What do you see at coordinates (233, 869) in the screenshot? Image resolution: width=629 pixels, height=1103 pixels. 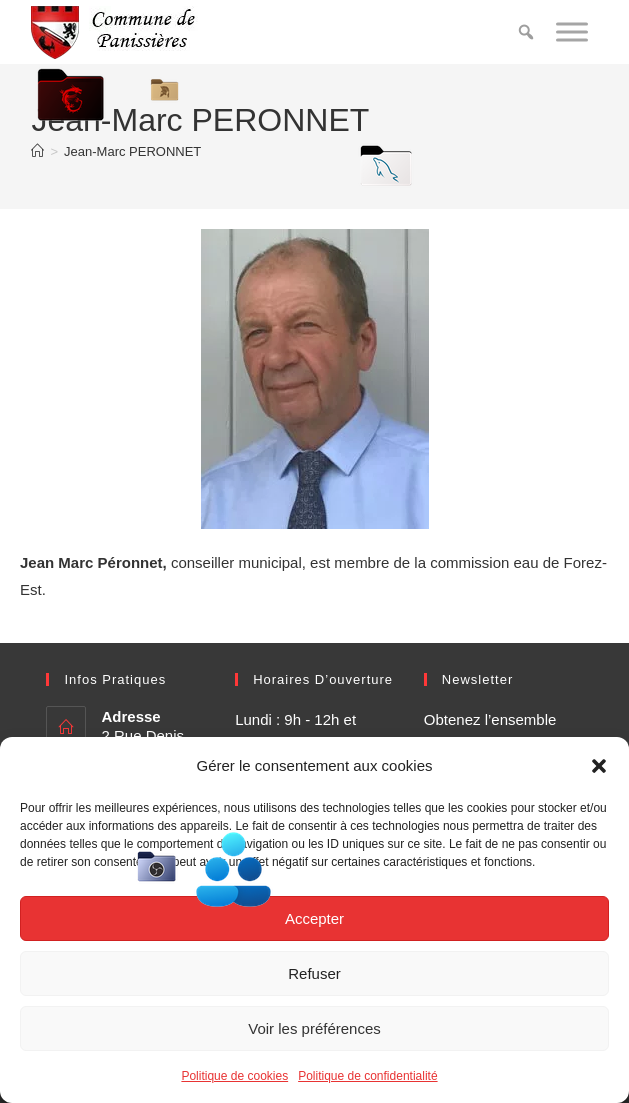 I see `indicates shared access or multiple users` at bounding box center [233, 869].